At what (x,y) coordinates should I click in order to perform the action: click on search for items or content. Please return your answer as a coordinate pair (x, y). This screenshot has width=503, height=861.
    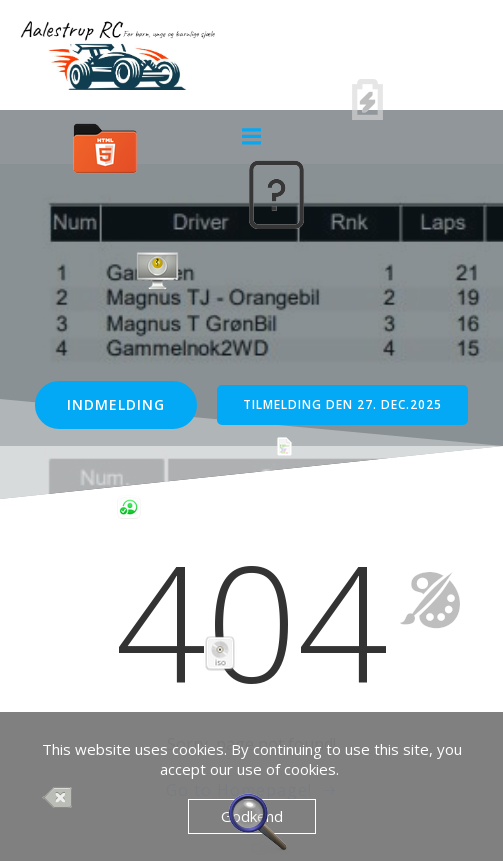
    Looking at the image, I should click on (258, 823).